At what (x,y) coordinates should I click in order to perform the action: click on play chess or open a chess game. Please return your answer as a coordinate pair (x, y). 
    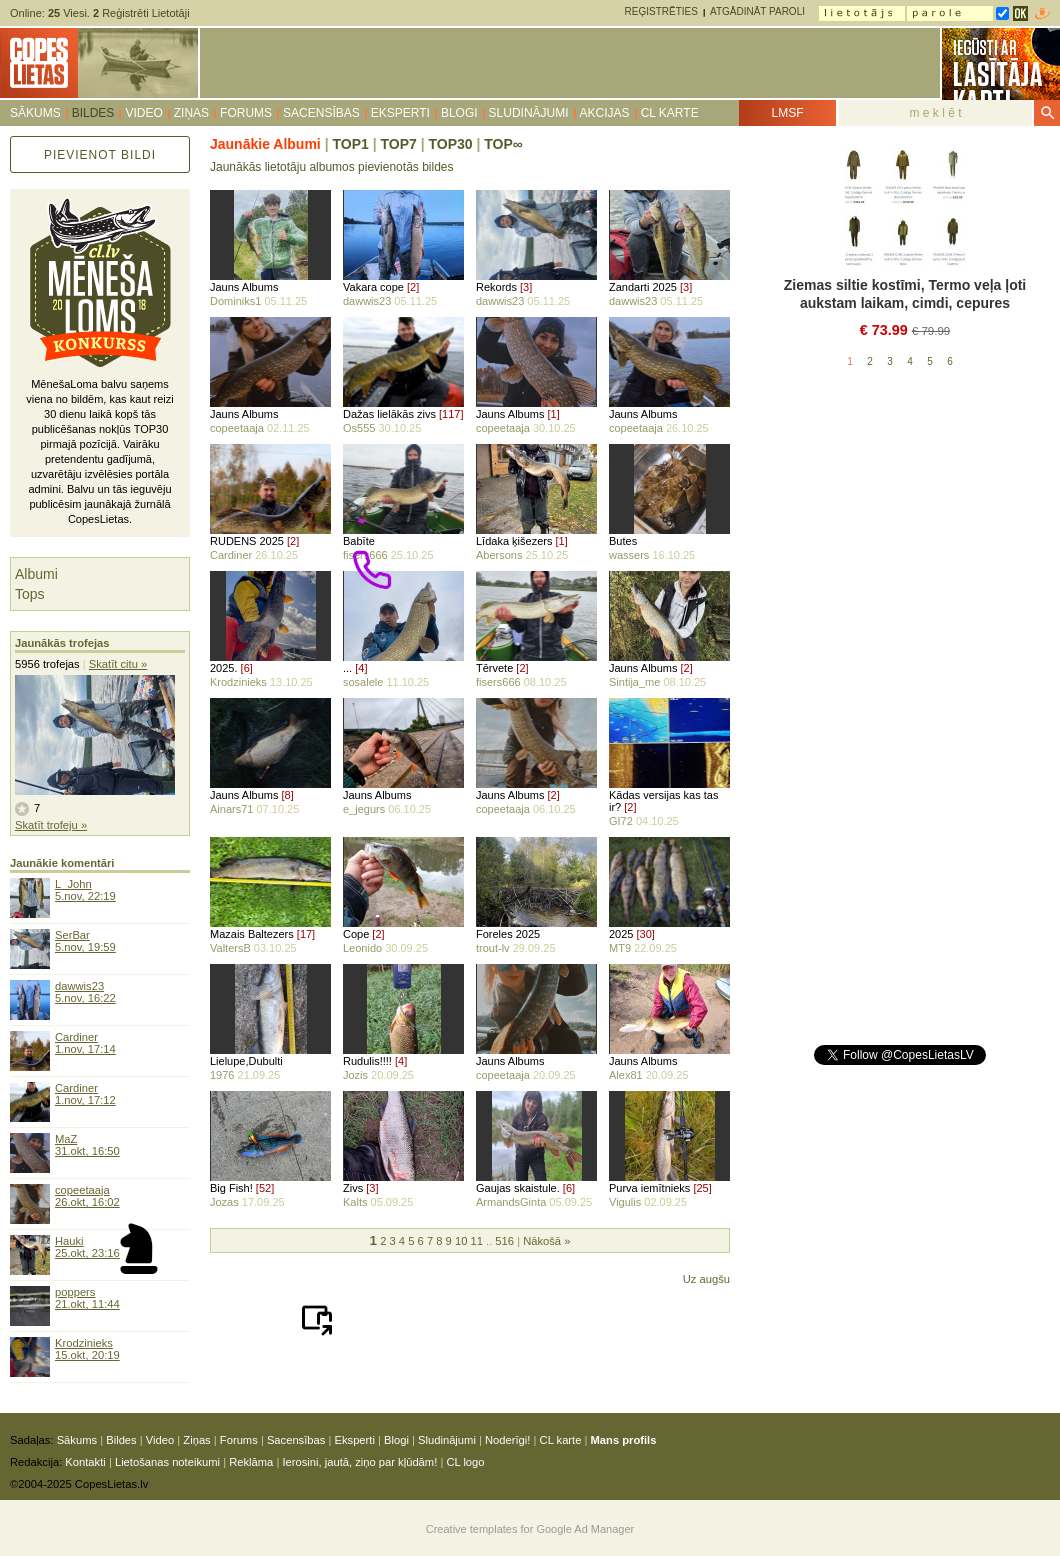
    Looking at the image, I should click on (139, 1250).